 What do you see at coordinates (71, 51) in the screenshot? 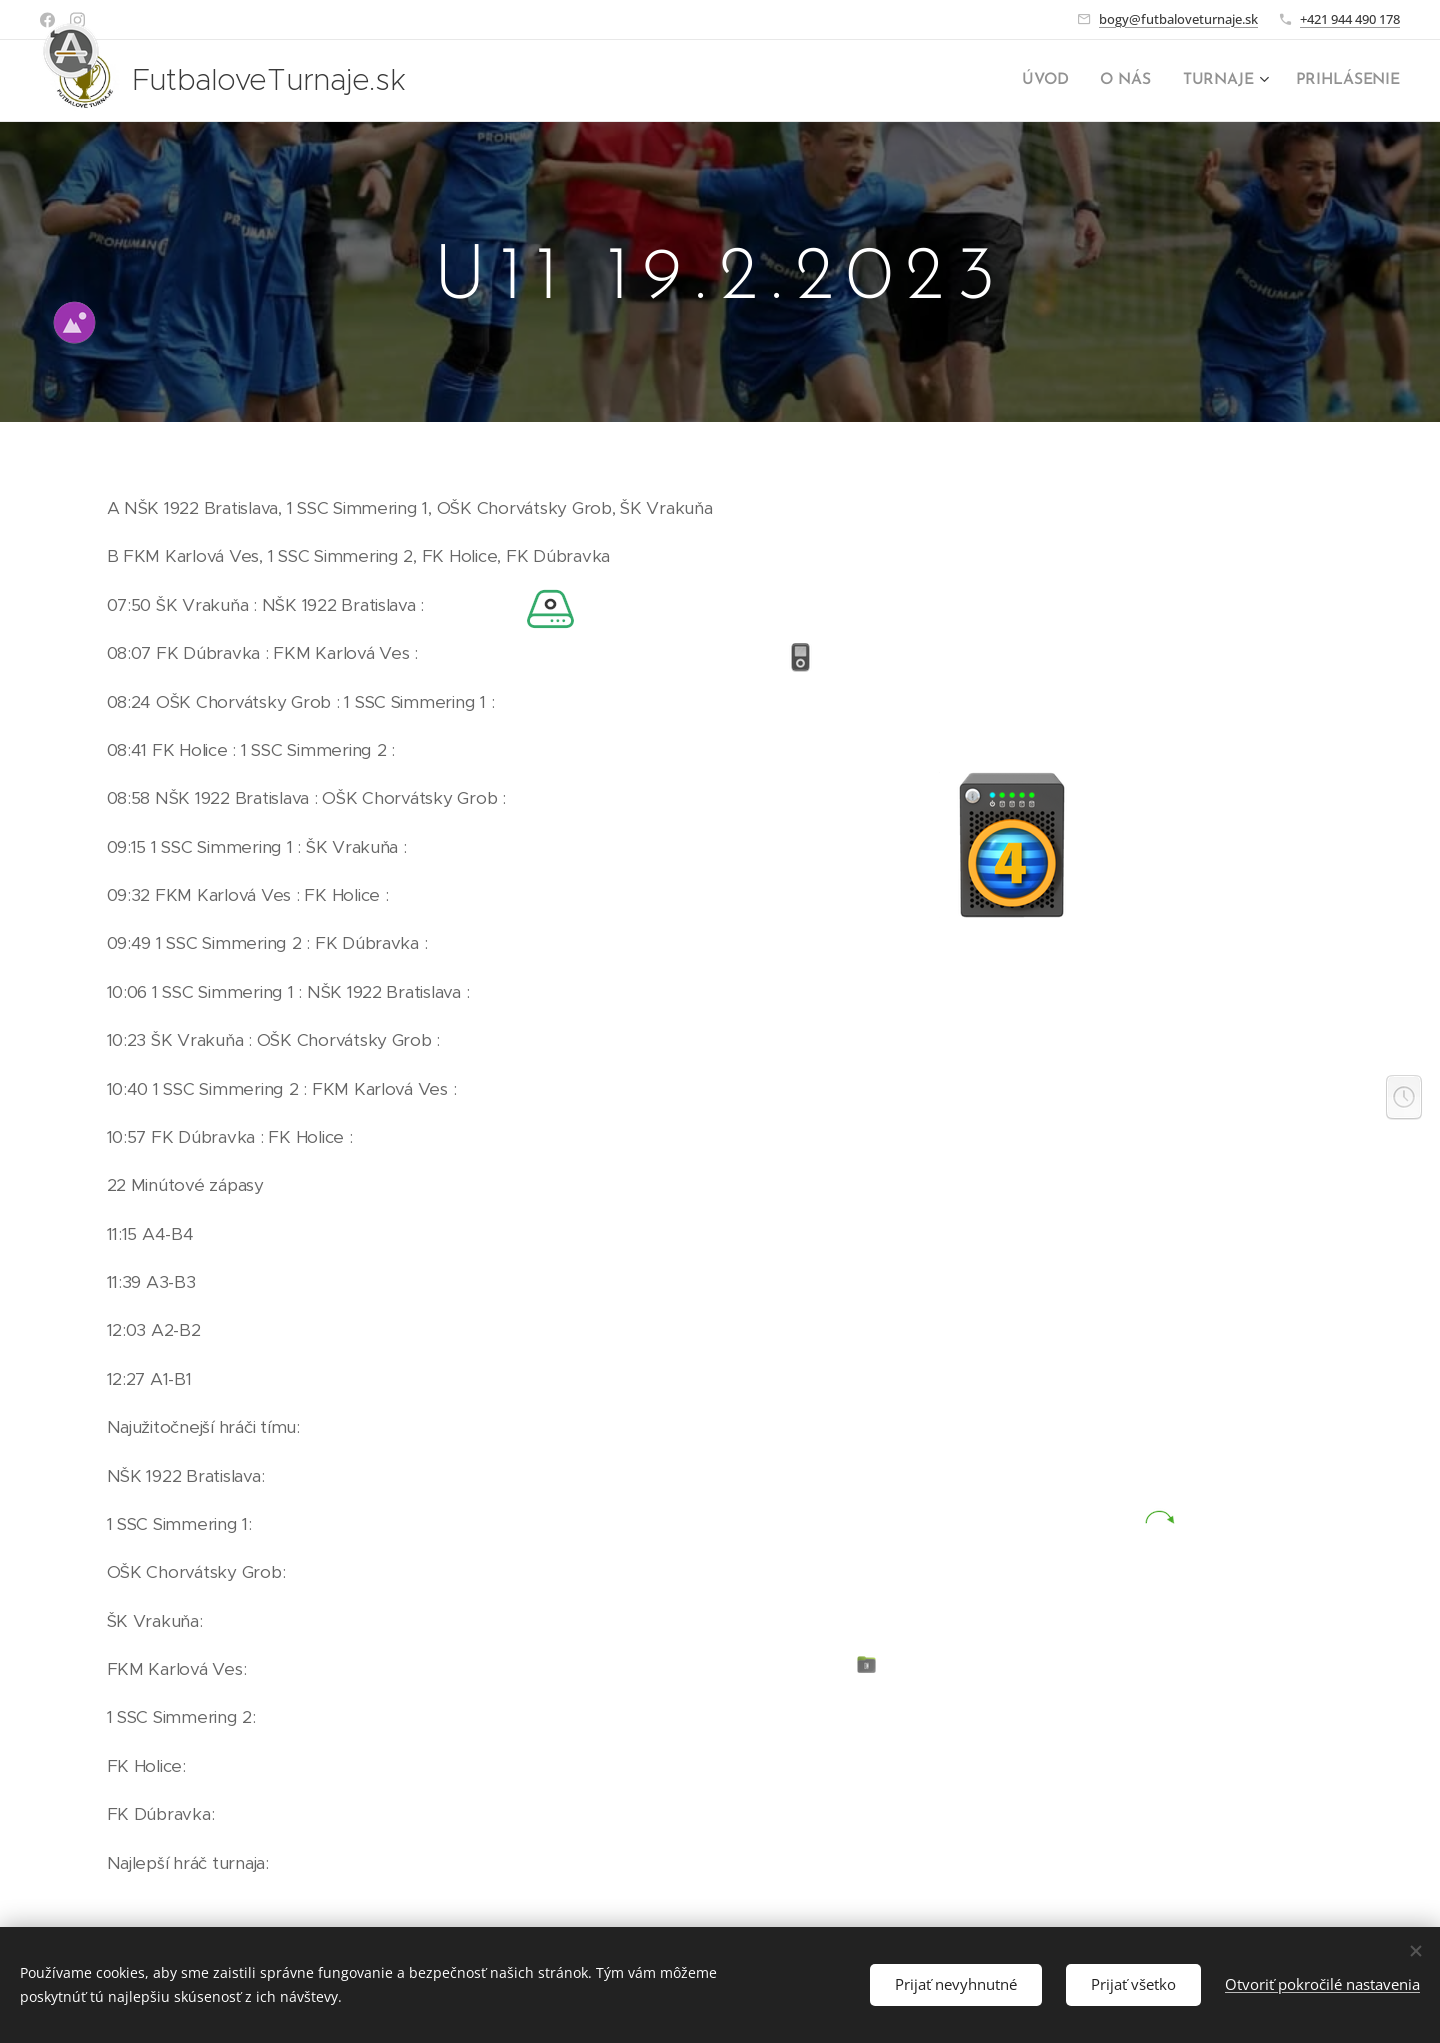
I see `check for available software updates` at bounding box center [71, 51].